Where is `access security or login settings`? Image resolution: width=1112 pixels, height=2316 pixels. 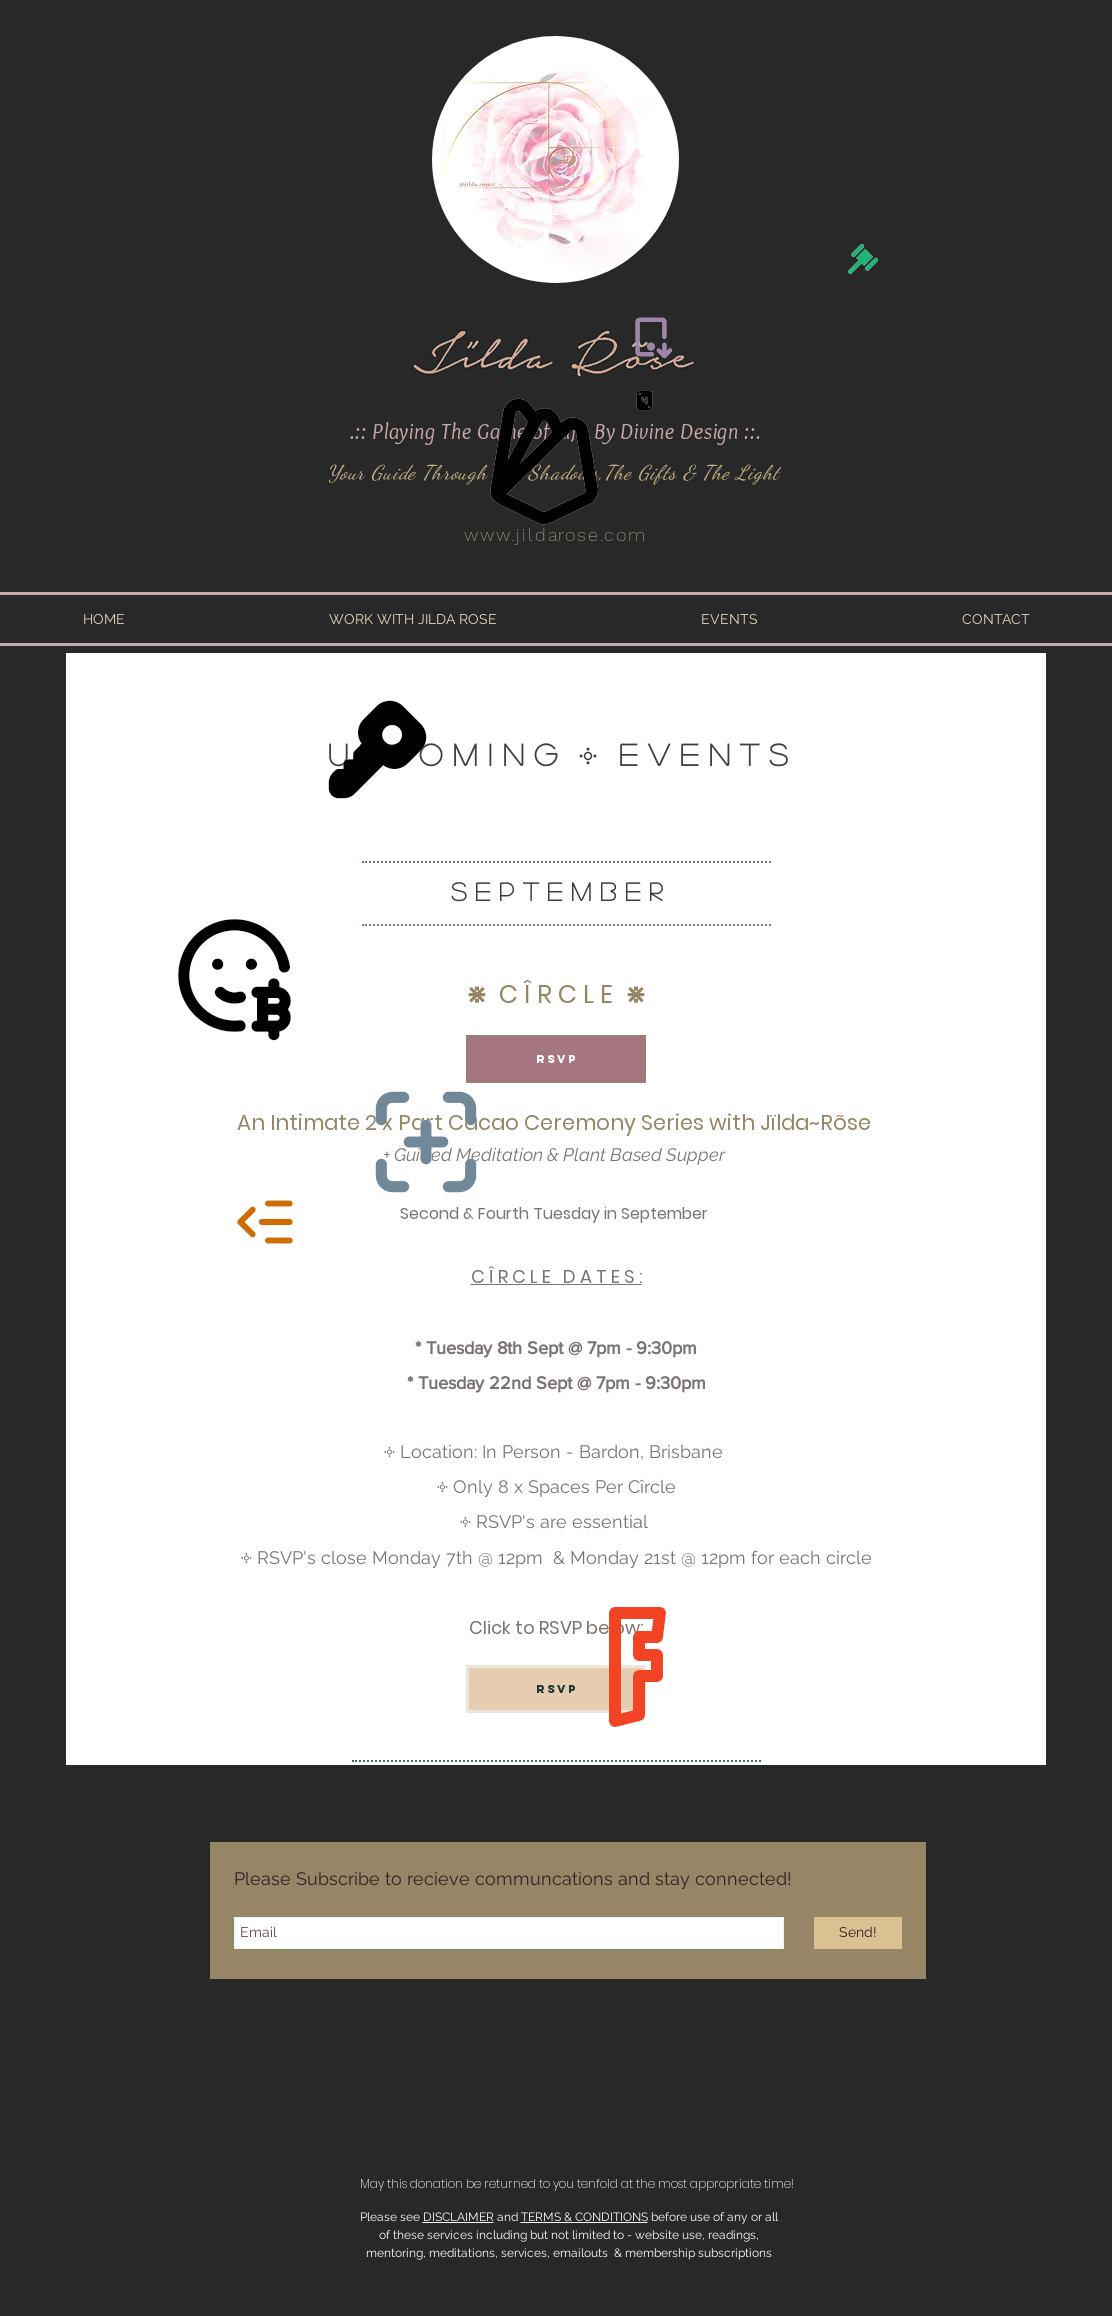
access security or login settings is located at coordinates (377, 749).